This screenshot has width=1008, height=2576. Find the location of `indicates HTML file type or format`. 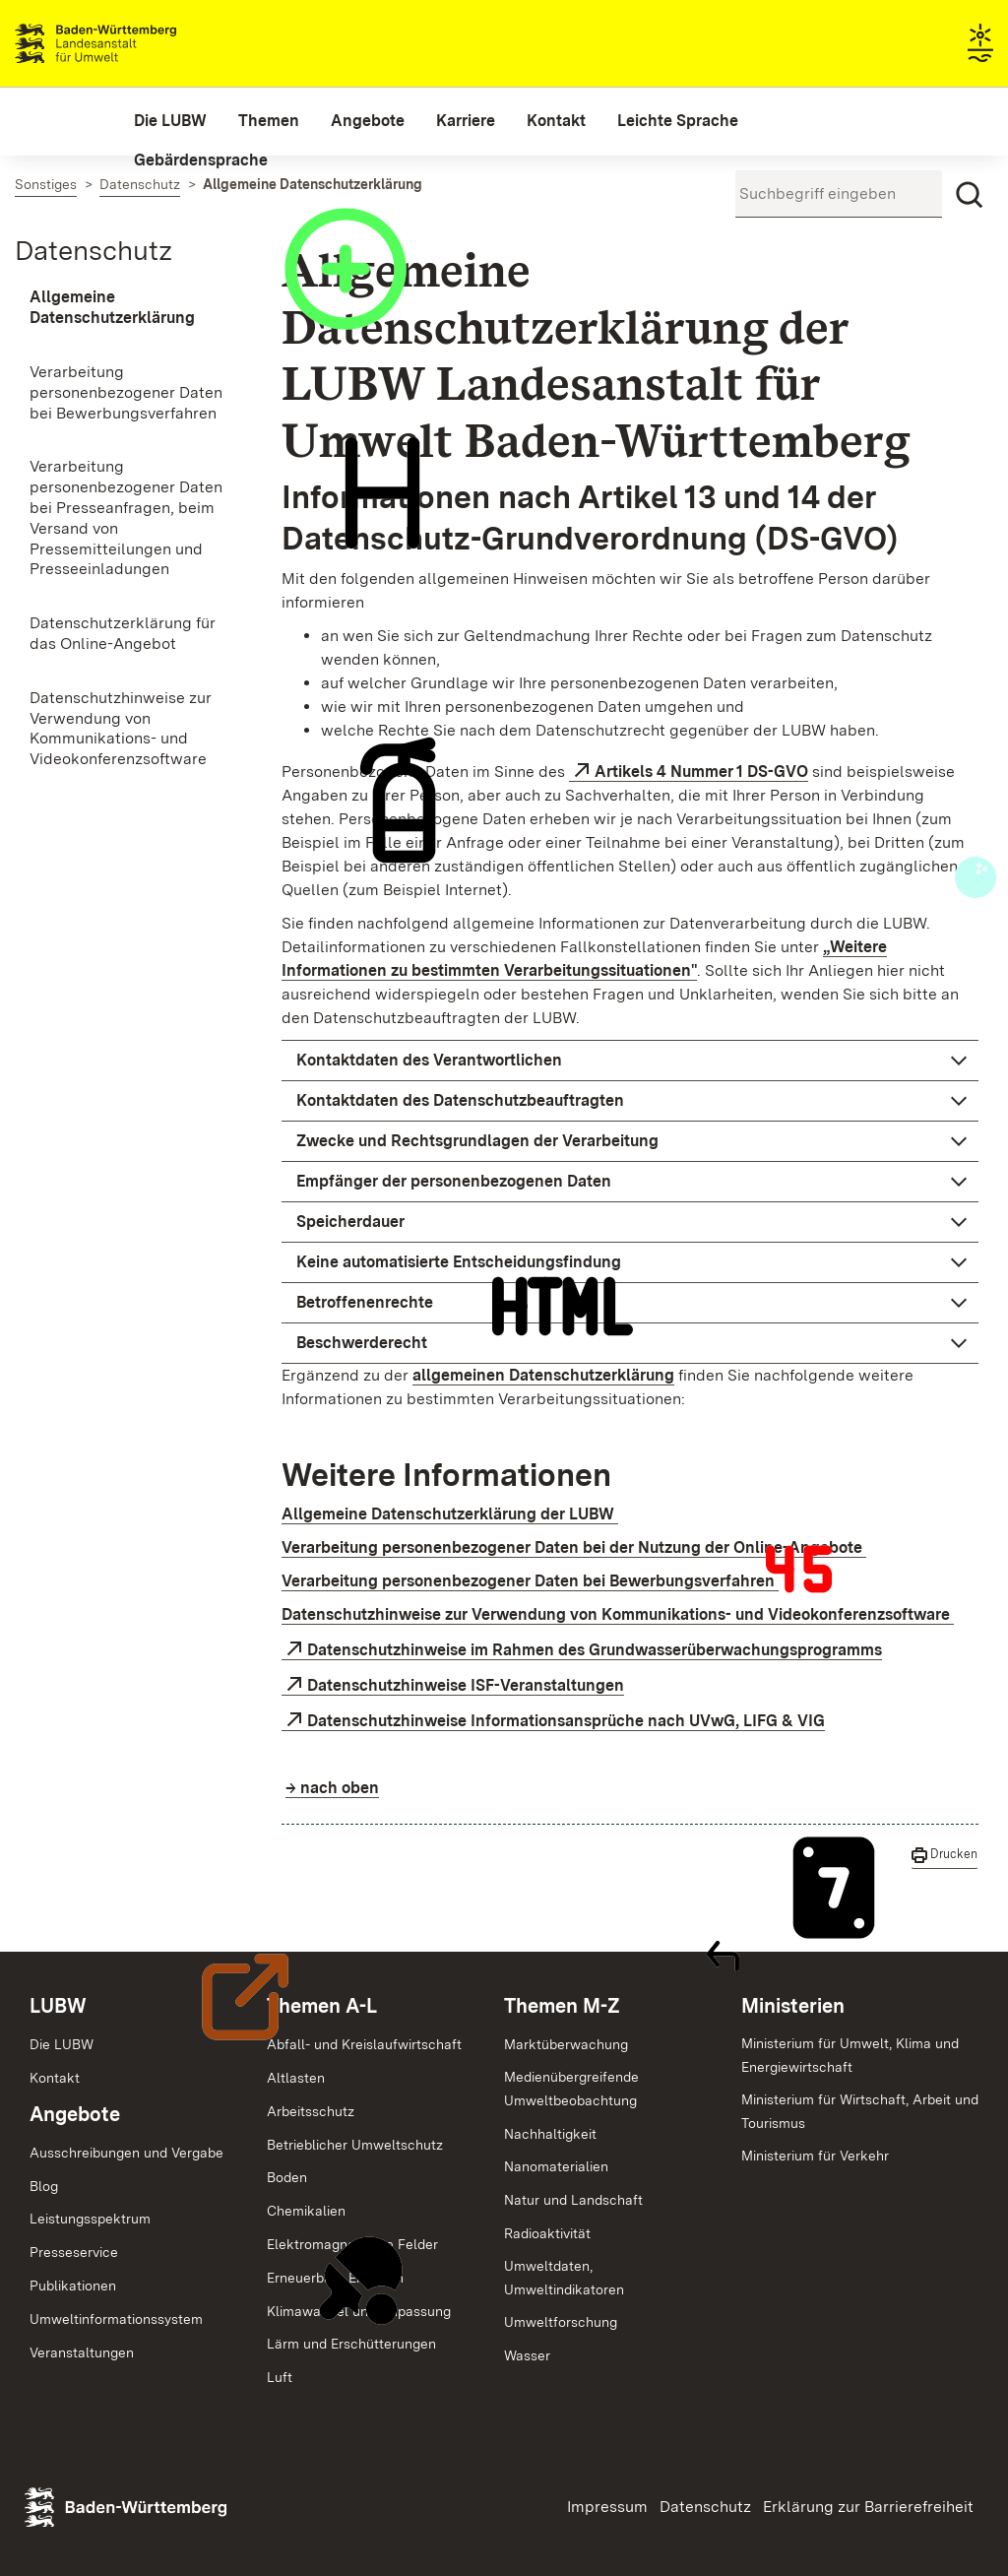

indicates HTML file type or format is located at coordinates (562, 1306).